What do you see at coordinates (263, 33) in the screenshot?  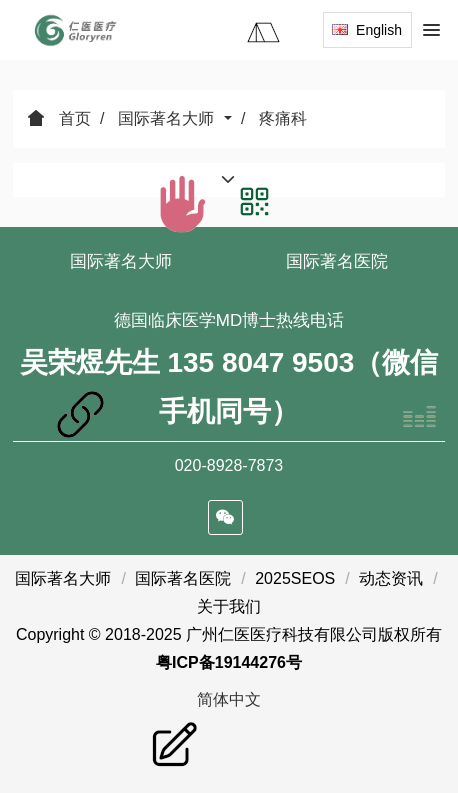 I see `access camping or outdoor activity options` at bounding box center [263, 33].